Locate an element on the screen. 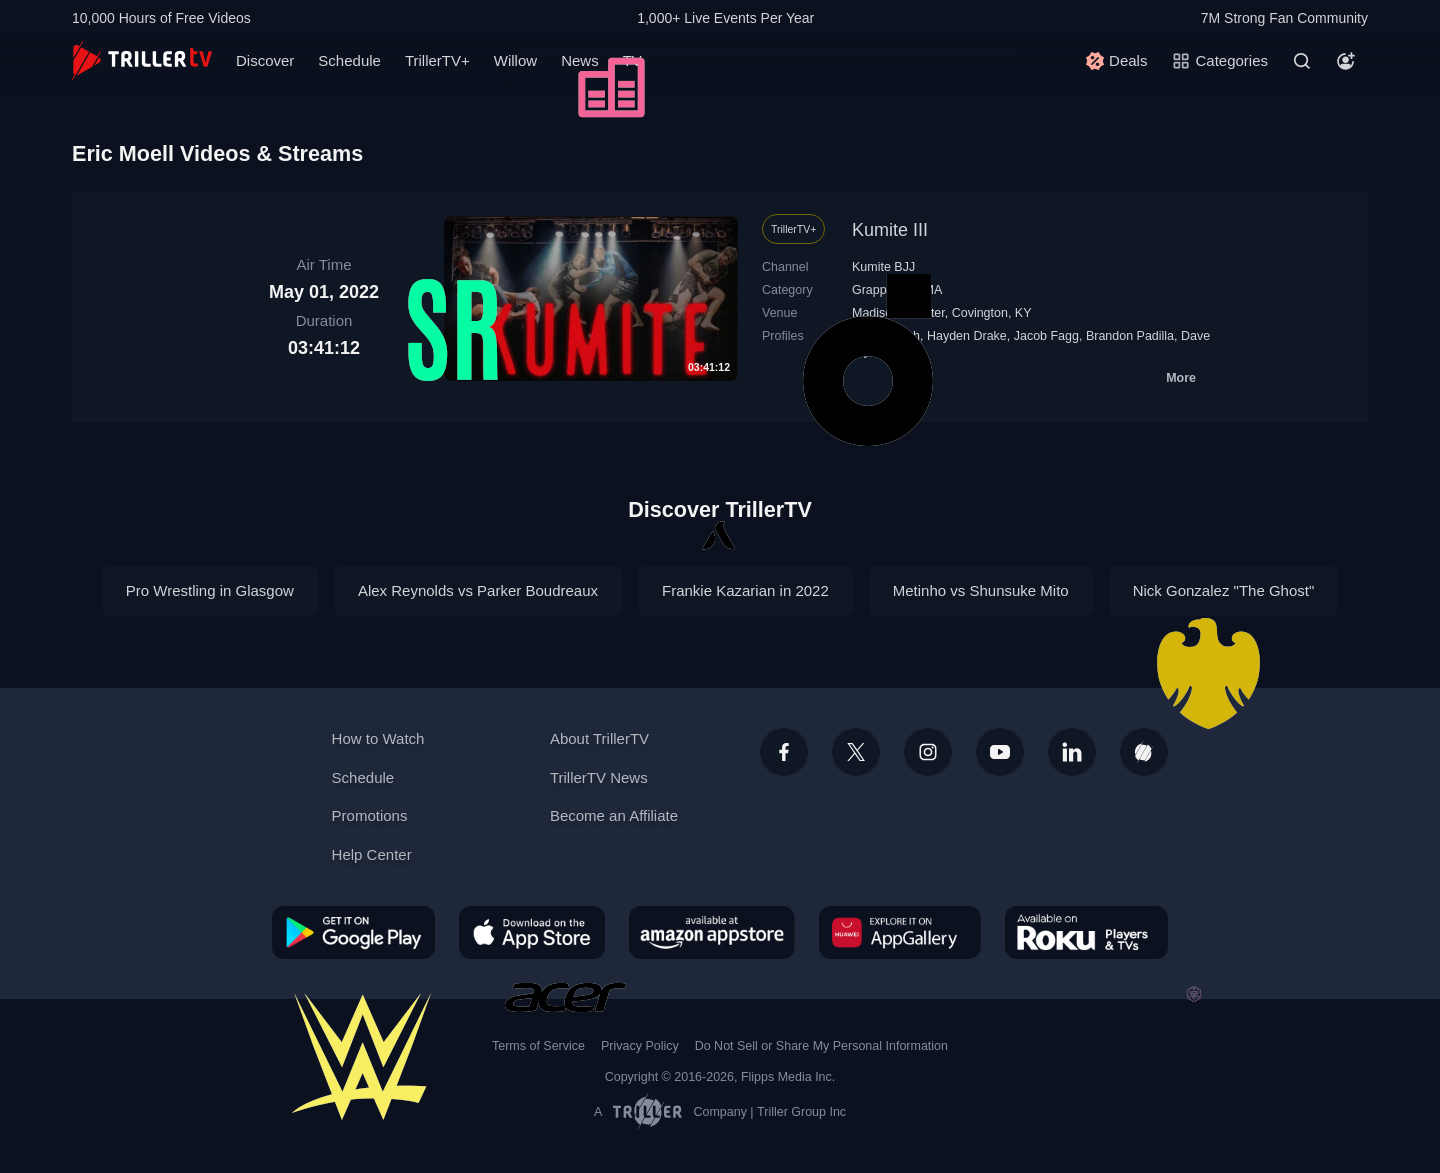  akasa air airline logo is located at coordinates (718, 535).